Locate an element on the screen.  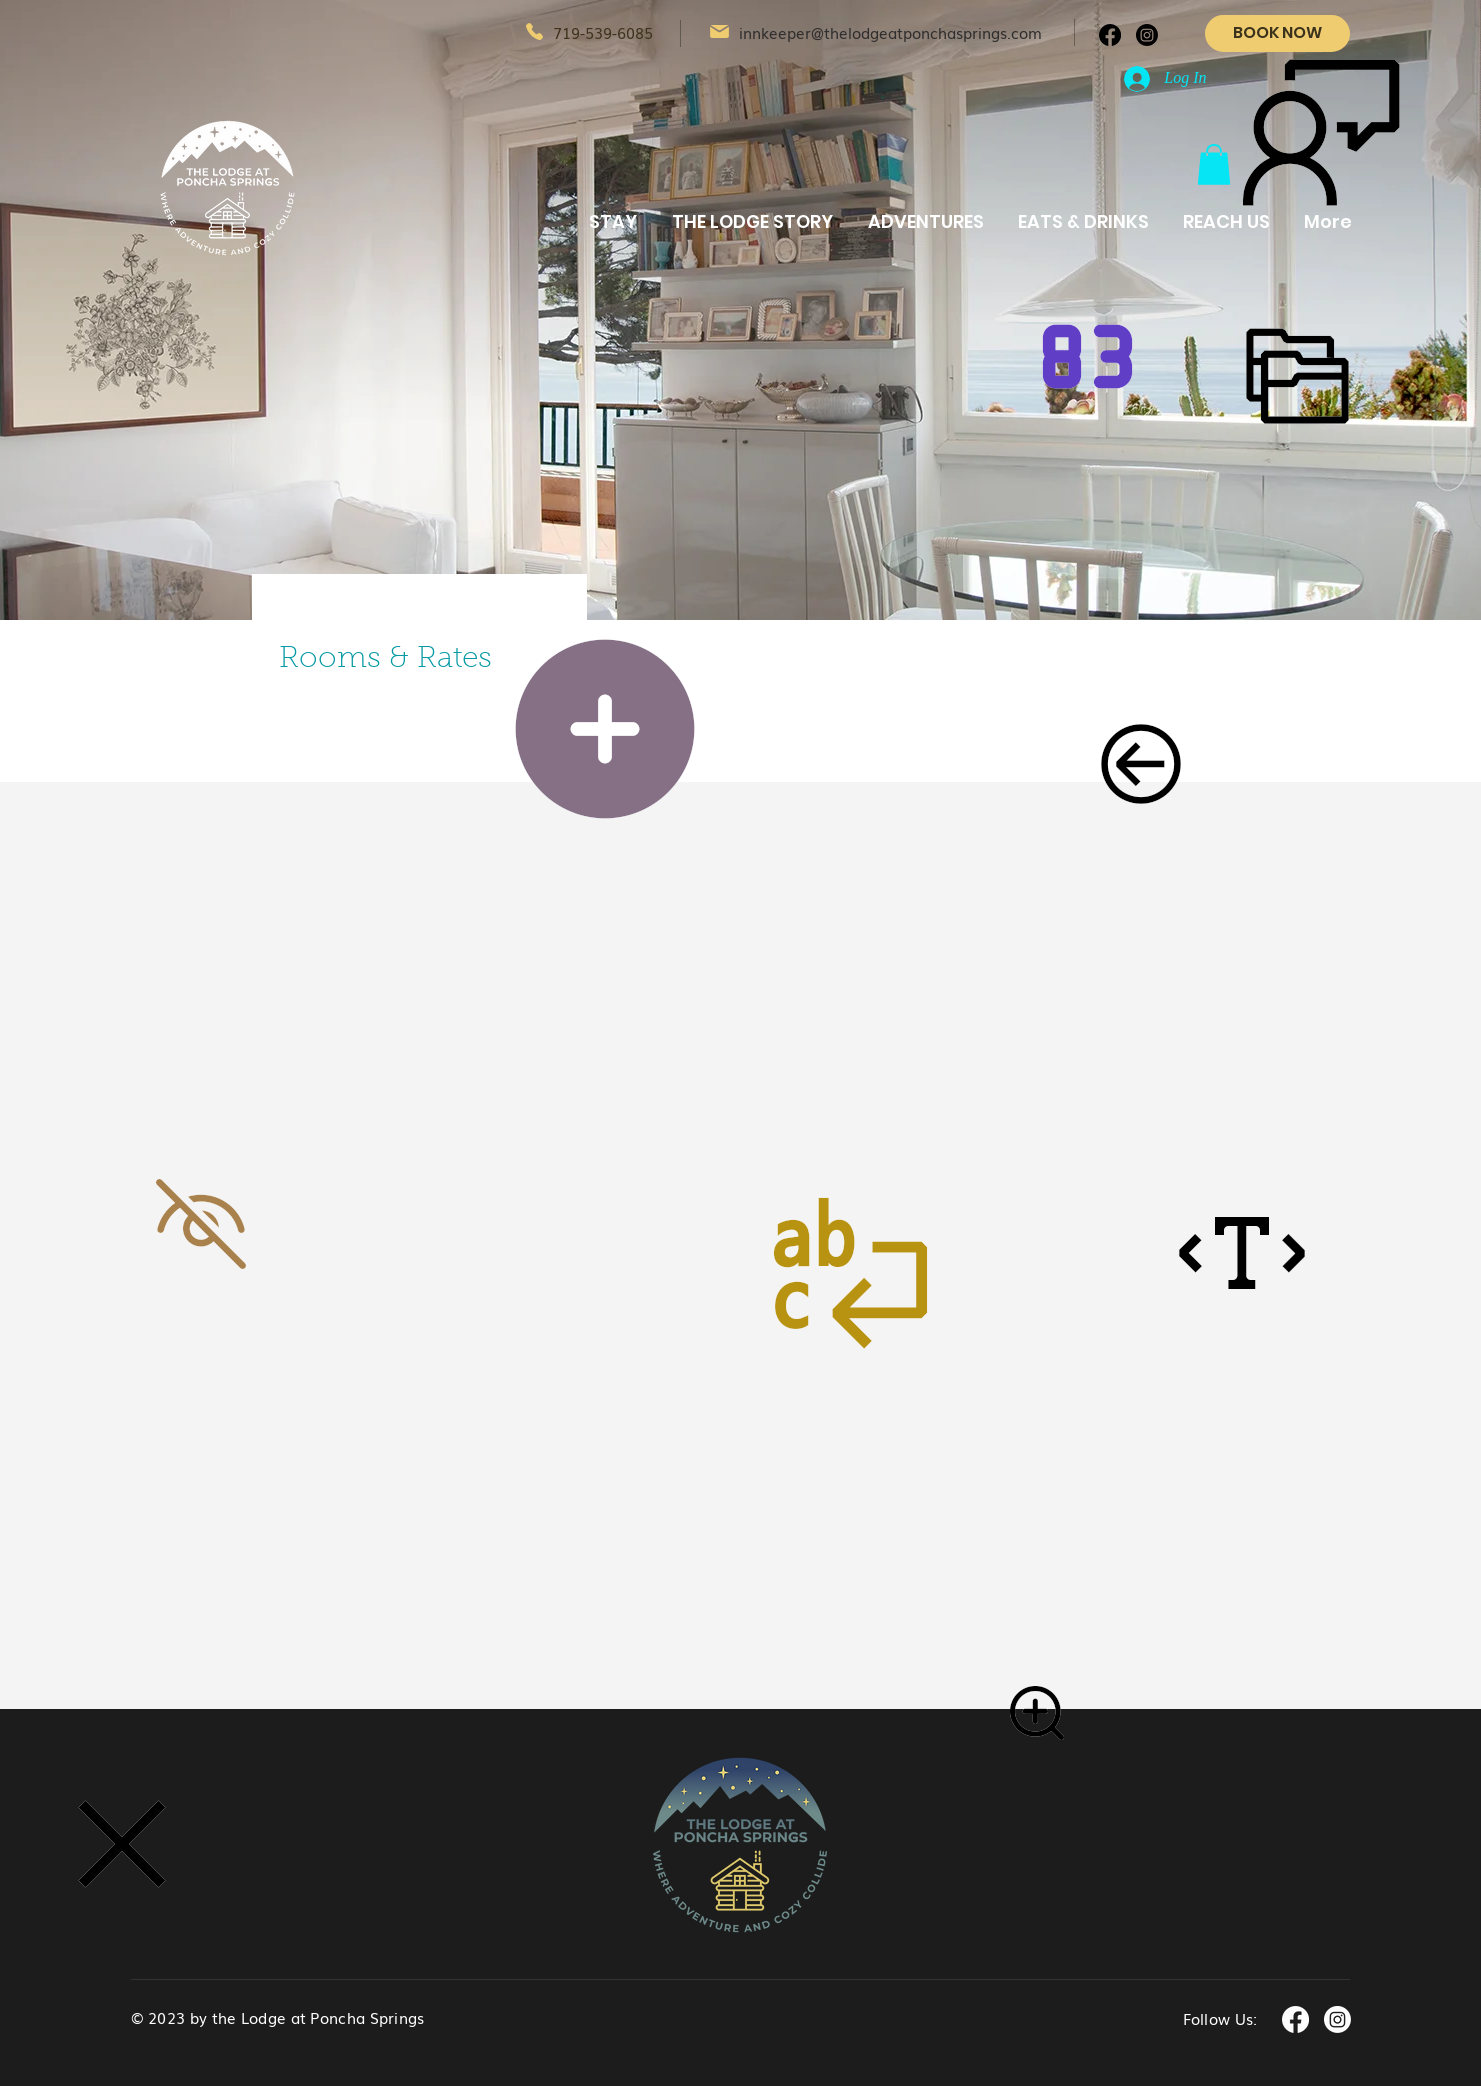
submit feedback or comments is located at coordinates (1326, 132).